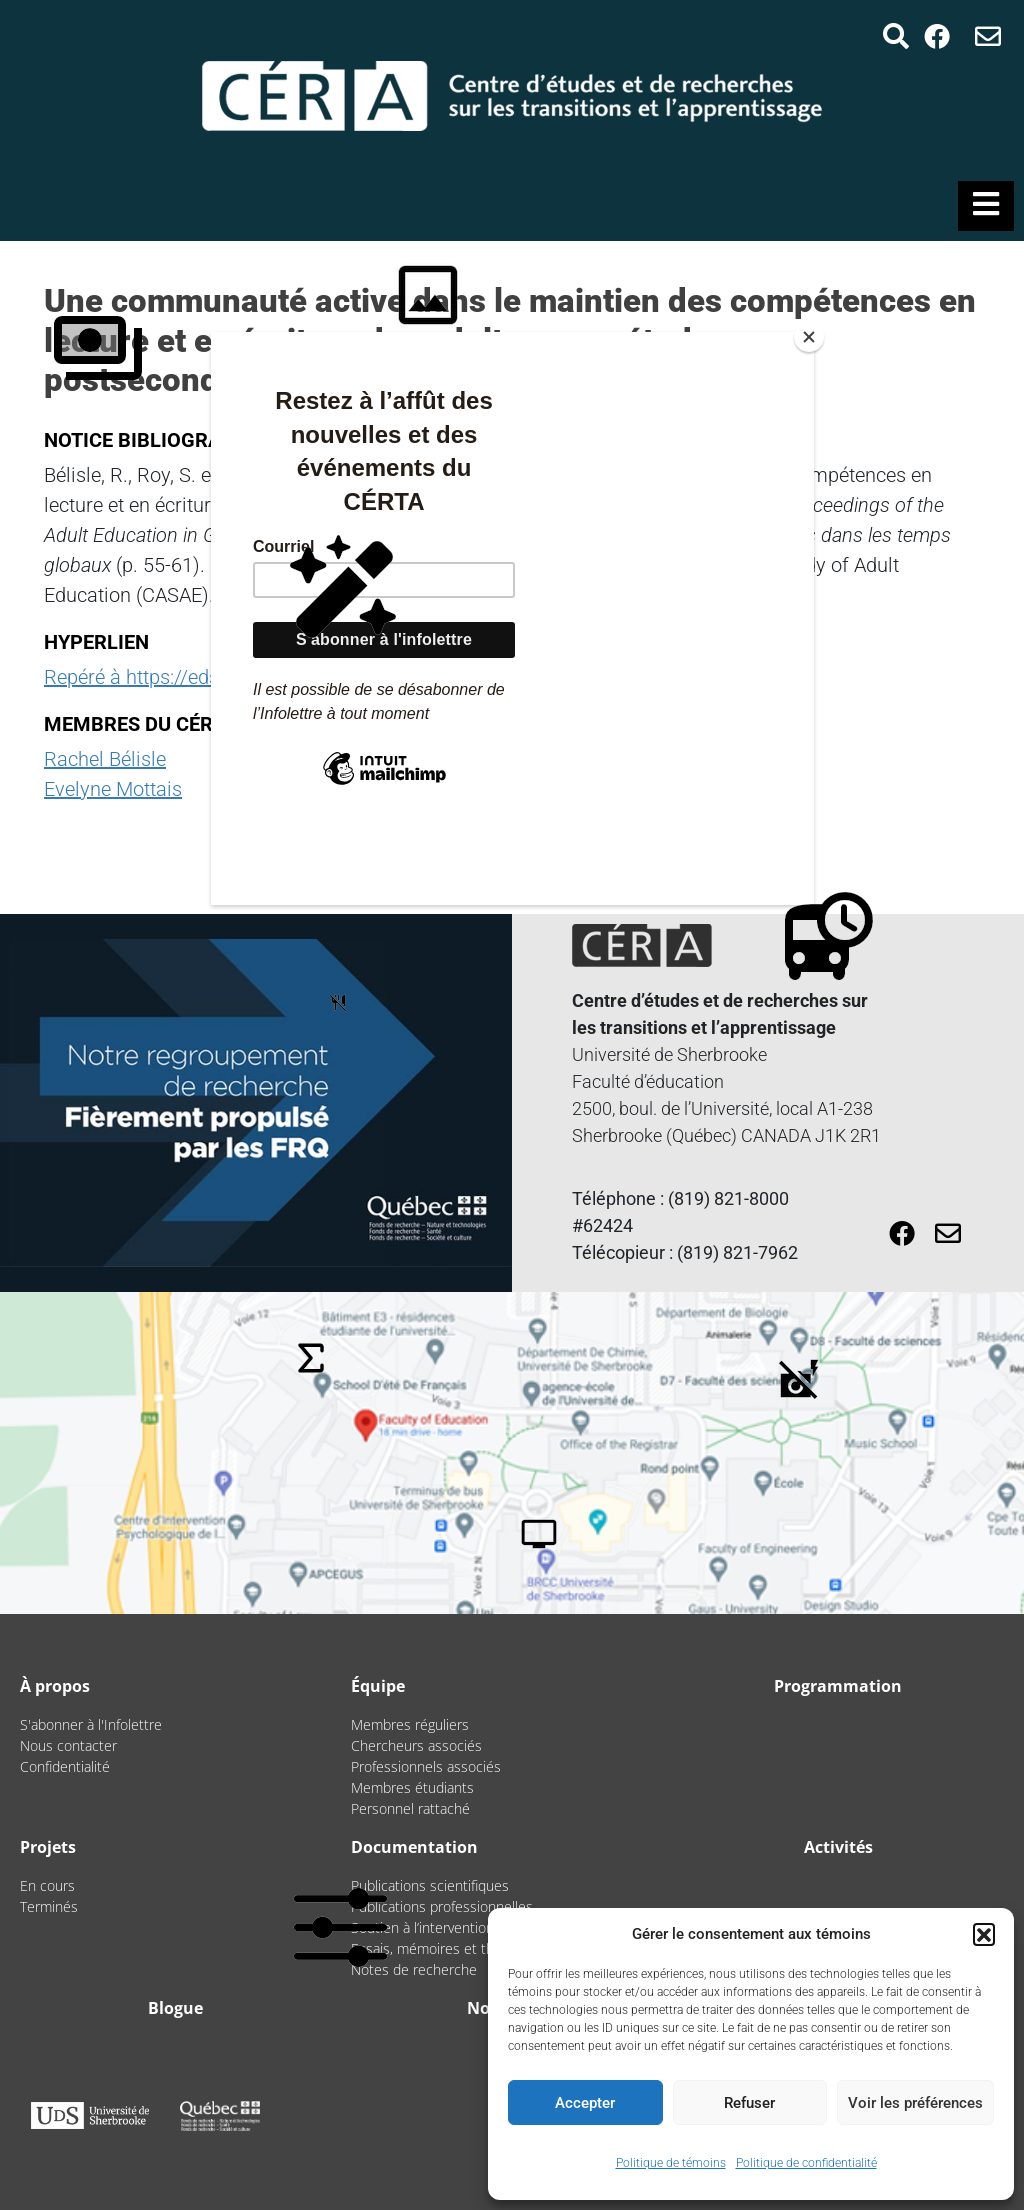 Image resolution: width=1024 pixels, height=2210 pixels. Describe the element at coordinates (344, 589) in the screenshot. I see `apply automatic enhancements or effects` at that location.